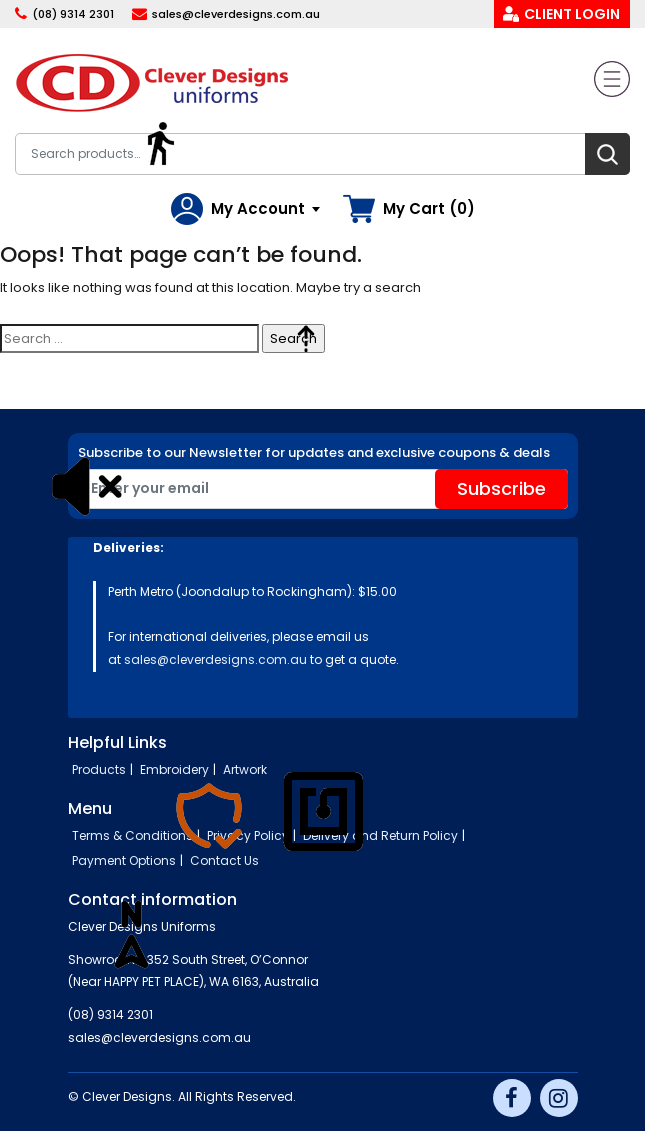 This screenshot has width=645, height=1131. I want to click on indicates verified or secure status, so click(209, 816).